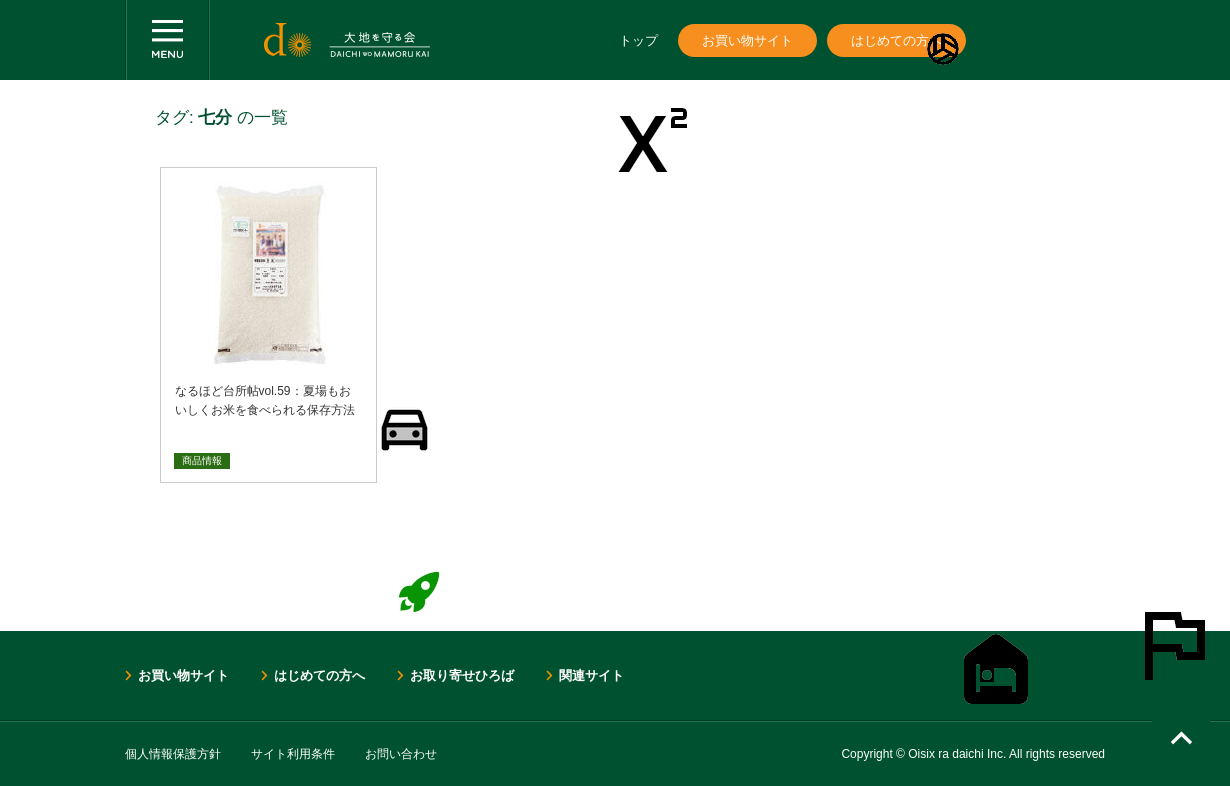 Image resolution: width=1230 pixels, height=786 pixels. What do you see at coordinates (943, 49) in the screenshot?
I see `access volleyball or sports content` at bounding box center [943, 49].